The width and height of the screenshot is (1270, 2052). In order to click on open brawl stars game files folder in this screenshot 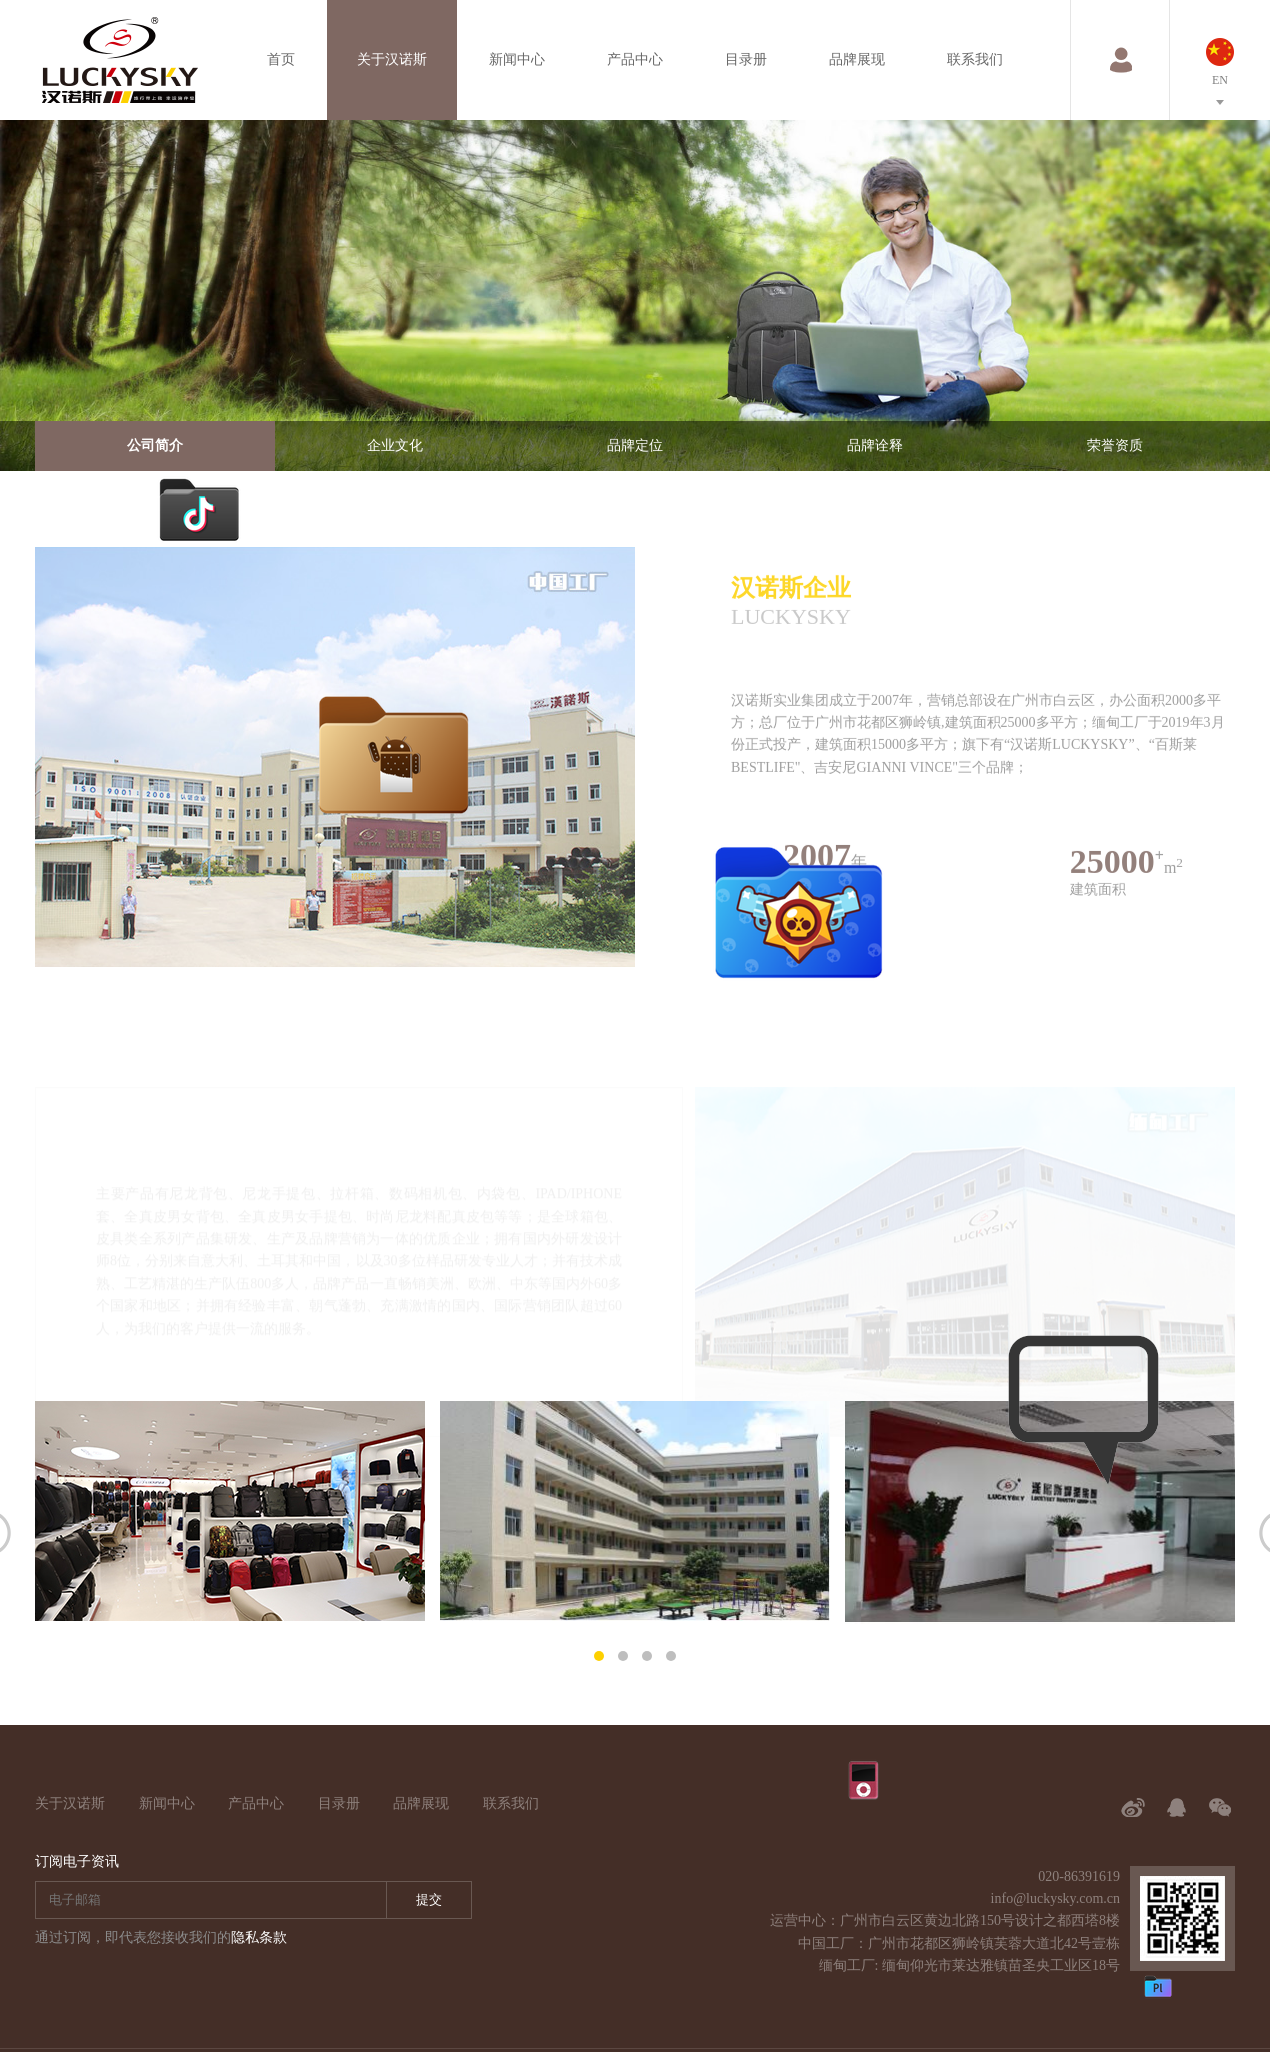, I will do `click(798, 917)`.